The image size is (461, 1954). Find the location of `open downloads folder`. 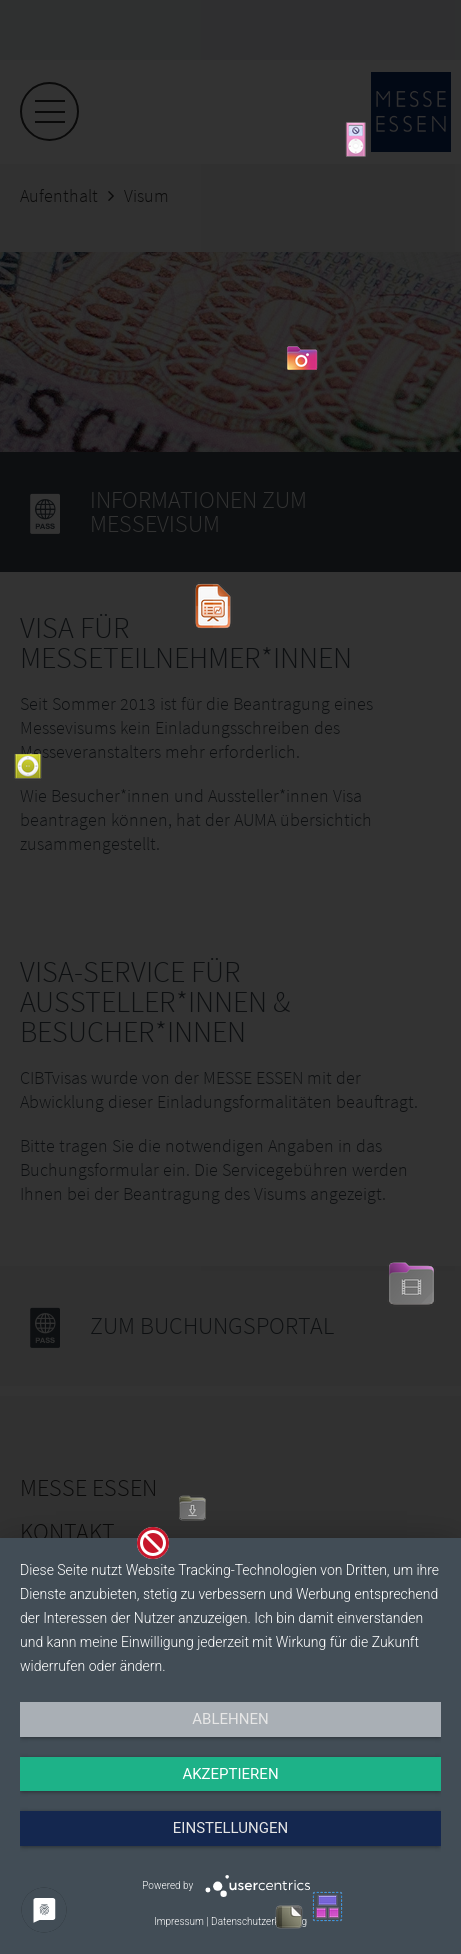

open downloads folder is located at coordinates (192, 1507).